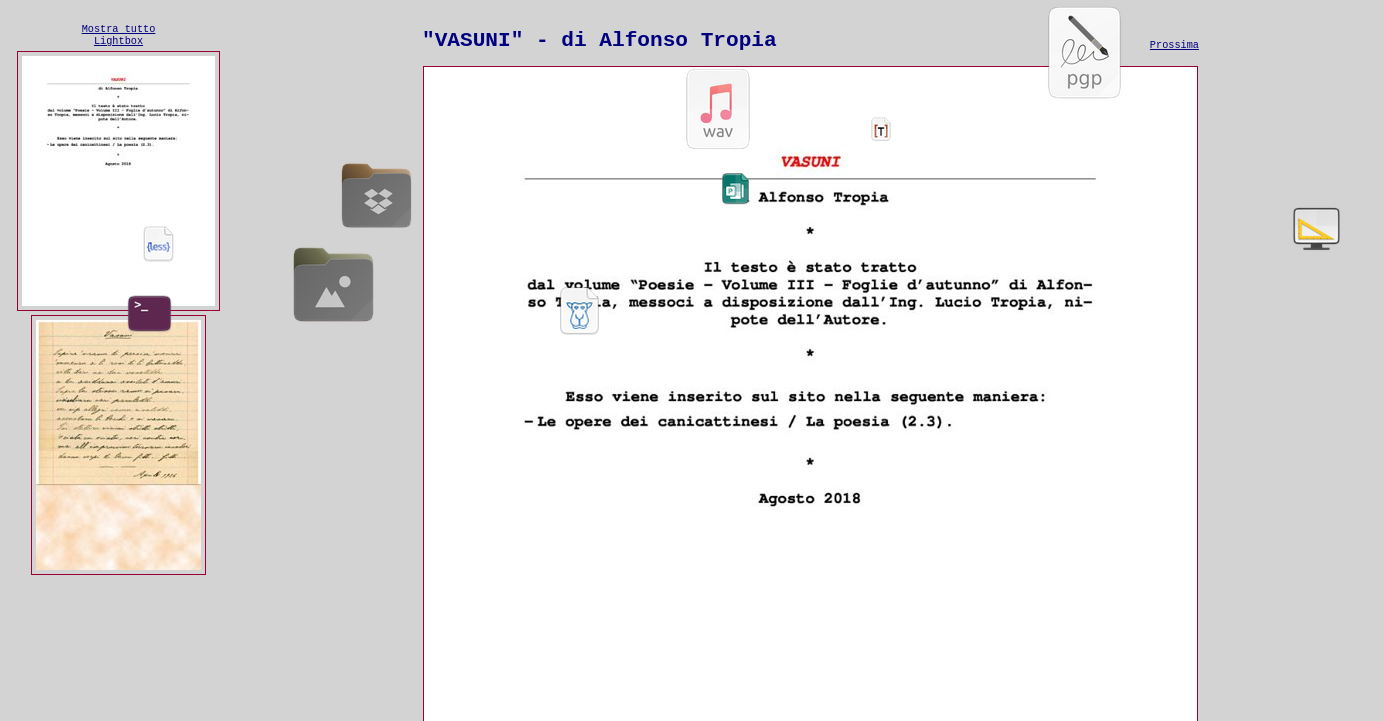 The height and width of the screenshot is (721, 1384). I want to click on a toml configuration file, so click(881, 129).